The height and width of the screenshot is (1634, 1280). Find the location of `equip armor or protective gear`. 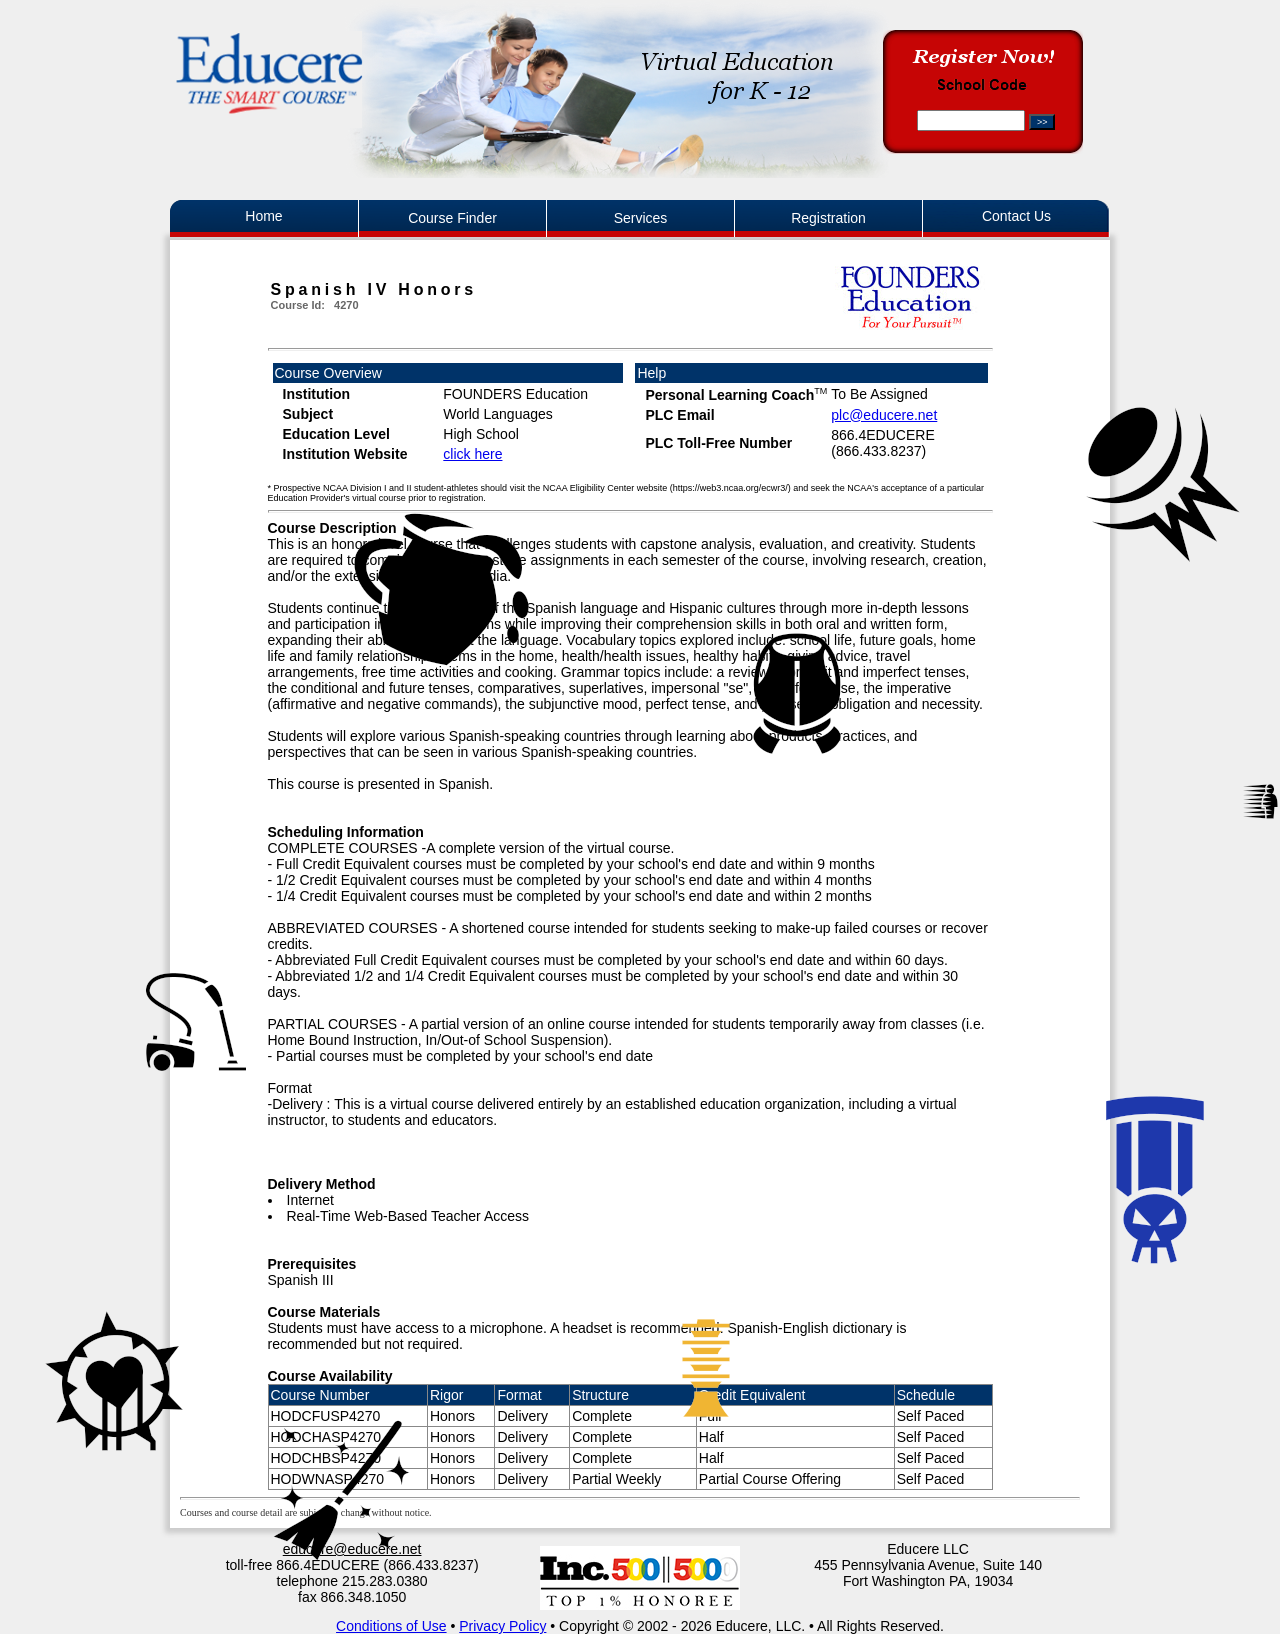

equip armor or protective gear is located at coordinates (796, 693).